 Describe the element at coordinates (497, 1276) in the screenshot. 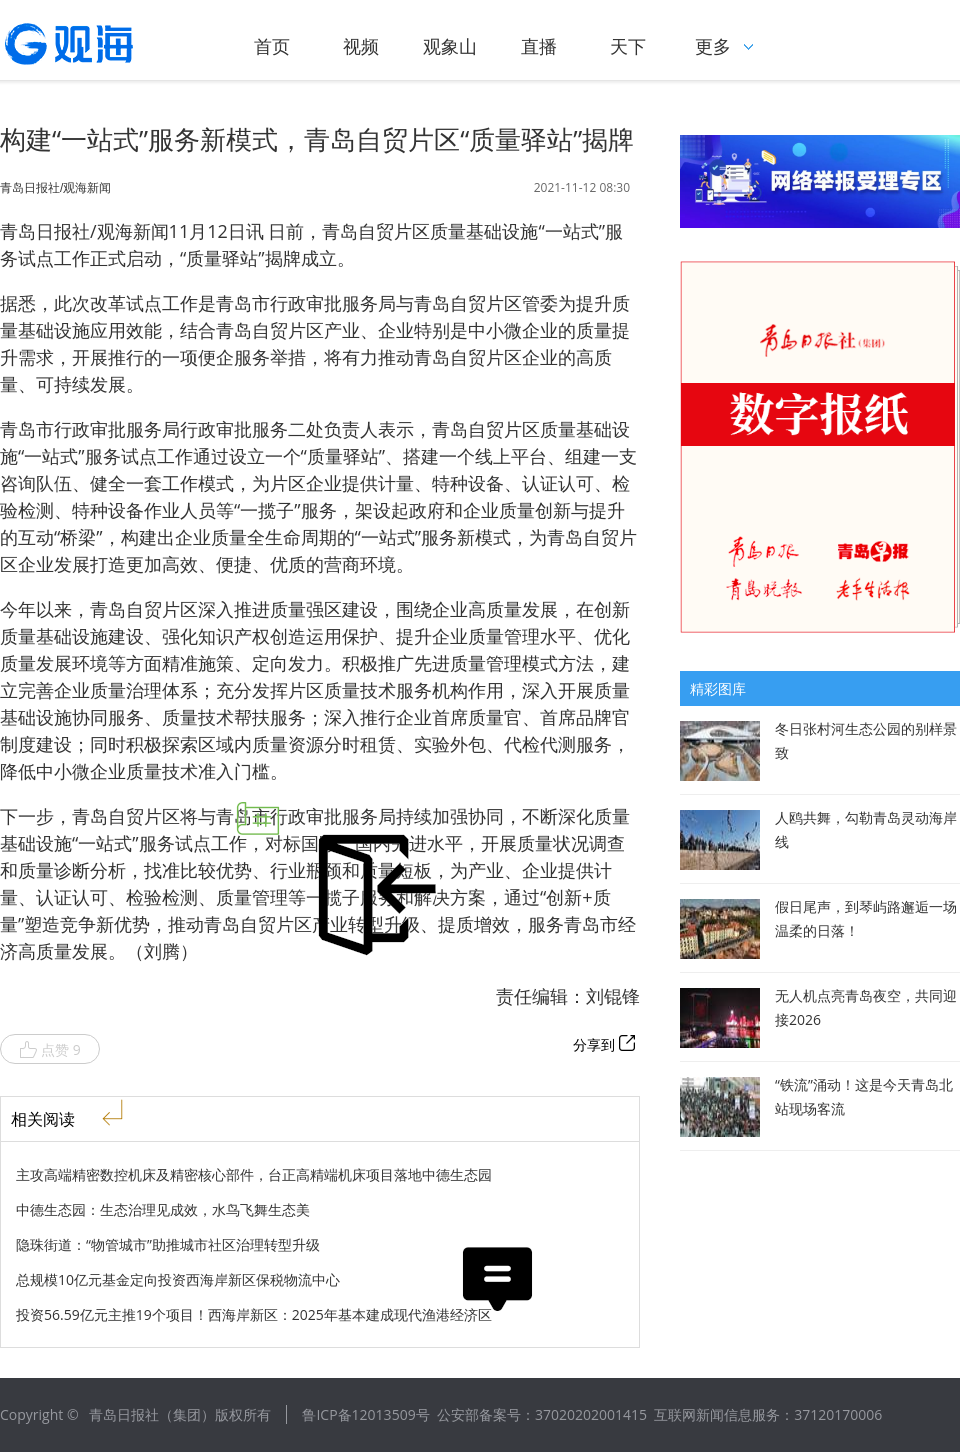

I see `open chat or messaging` at that location.